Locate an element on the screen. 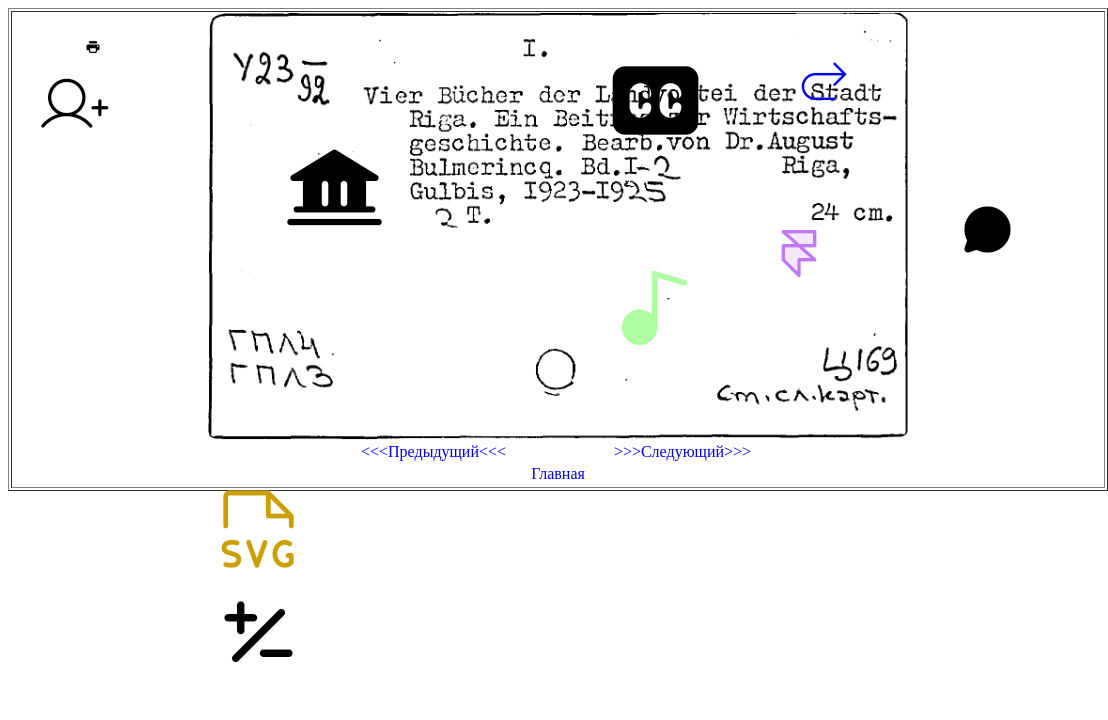 The width and height of the screenshot is (1108, 720). open chat or messaging is located at coordinates (987, 229).